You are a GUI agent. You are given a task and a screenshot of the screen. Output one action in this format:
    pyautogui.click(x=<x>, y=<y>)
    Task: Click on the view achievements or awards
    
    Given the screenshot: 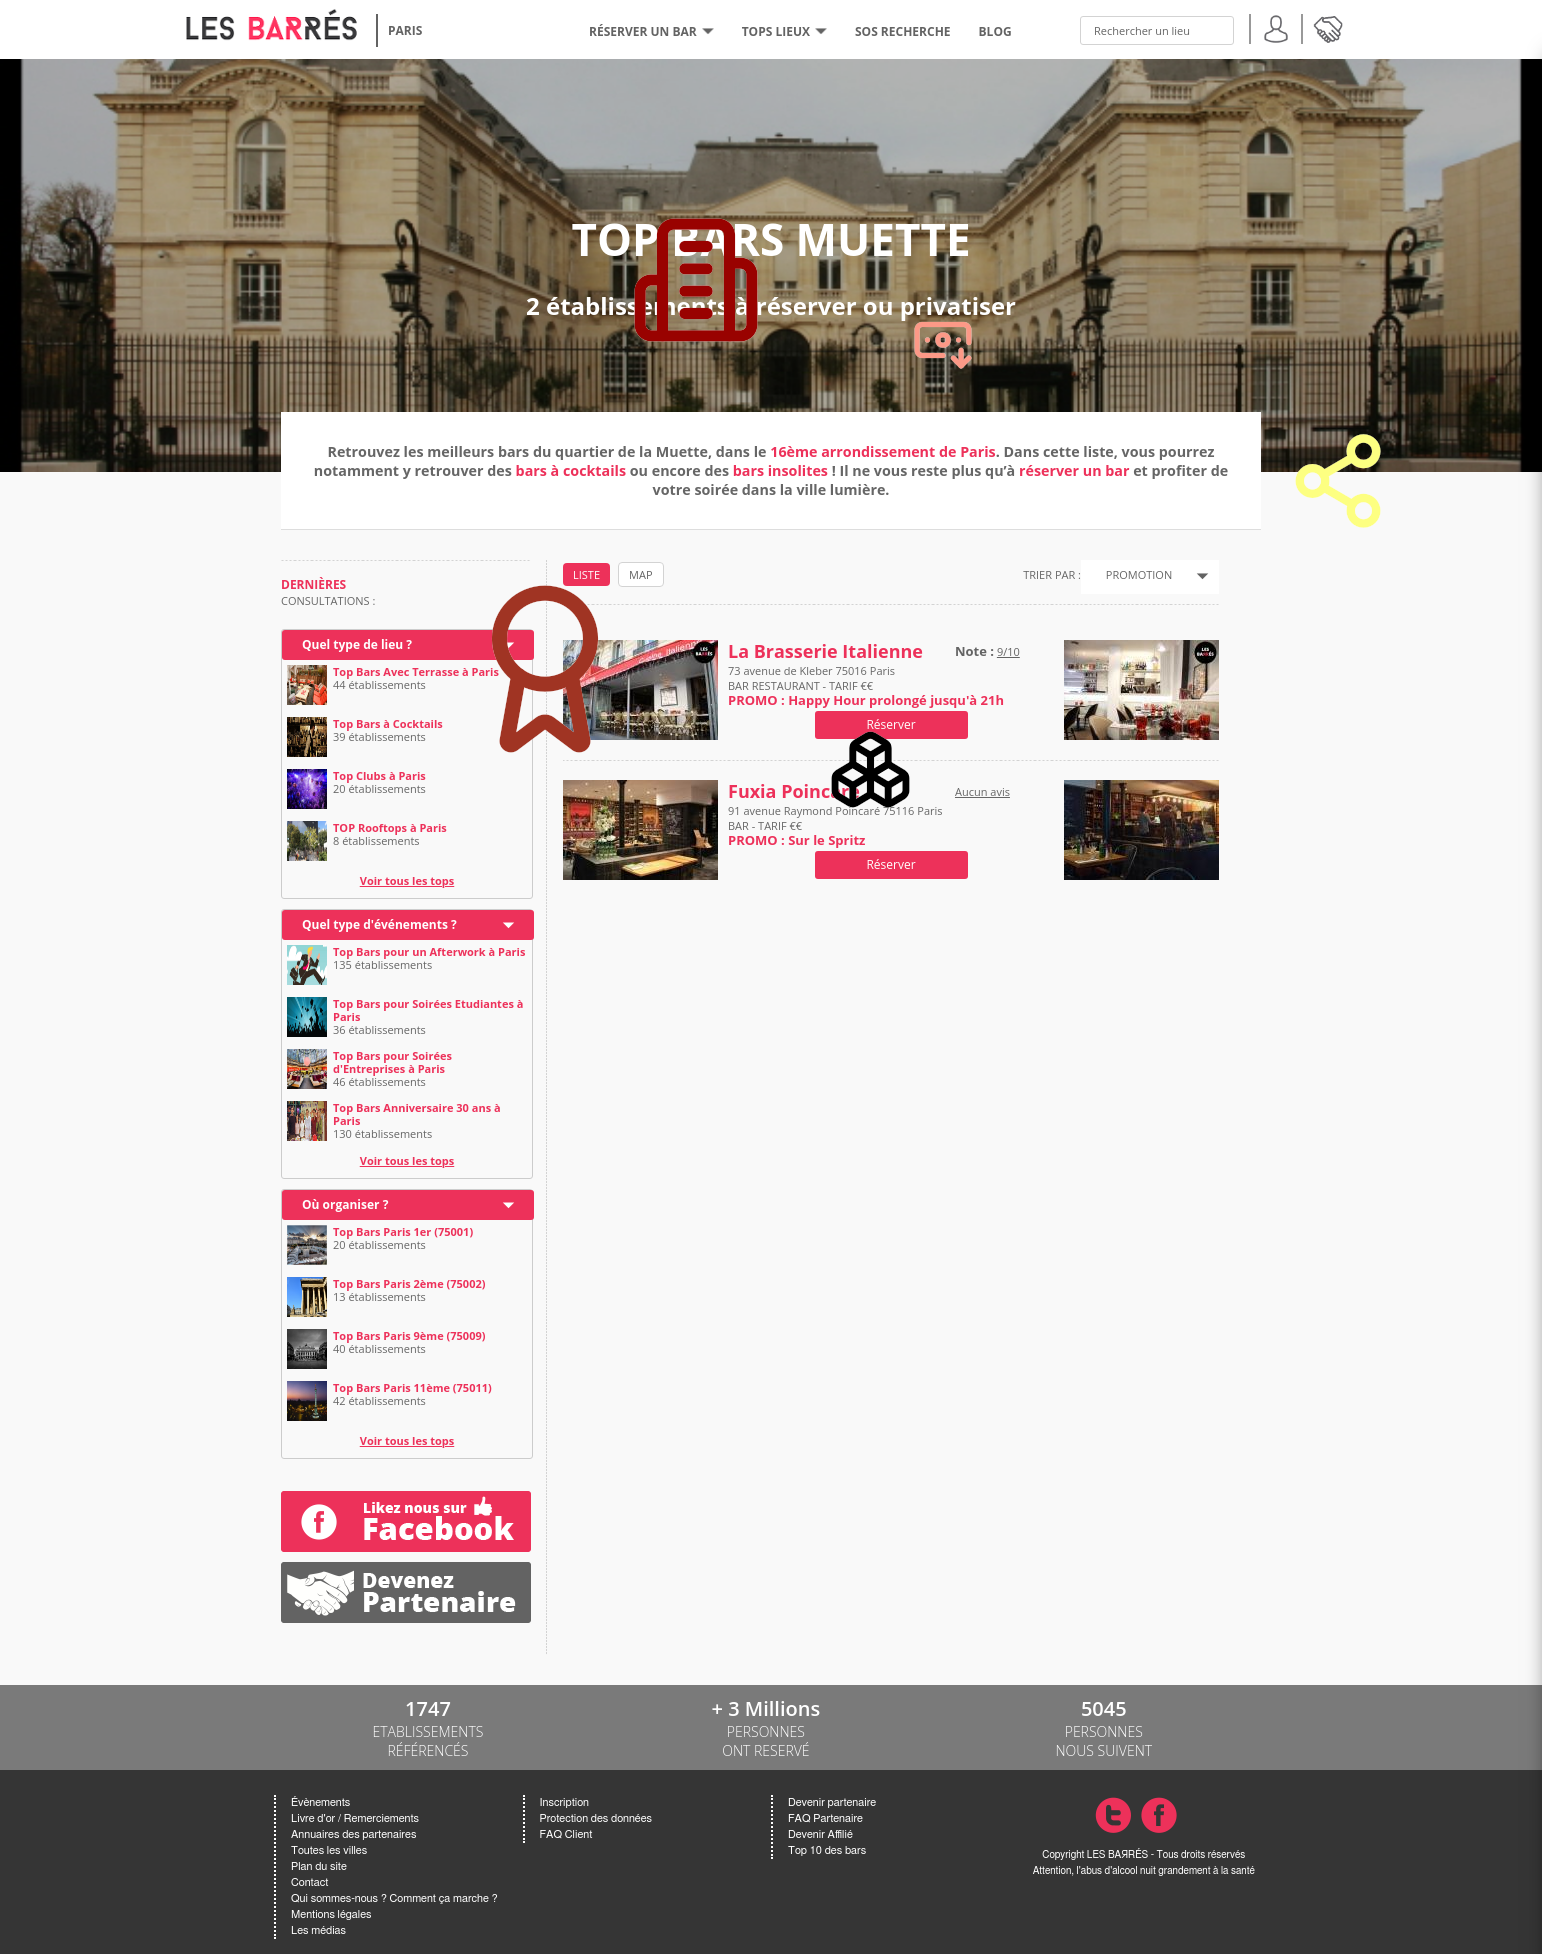 What is the action you would take?
    pyautogui.click(x=545, y=669)
    